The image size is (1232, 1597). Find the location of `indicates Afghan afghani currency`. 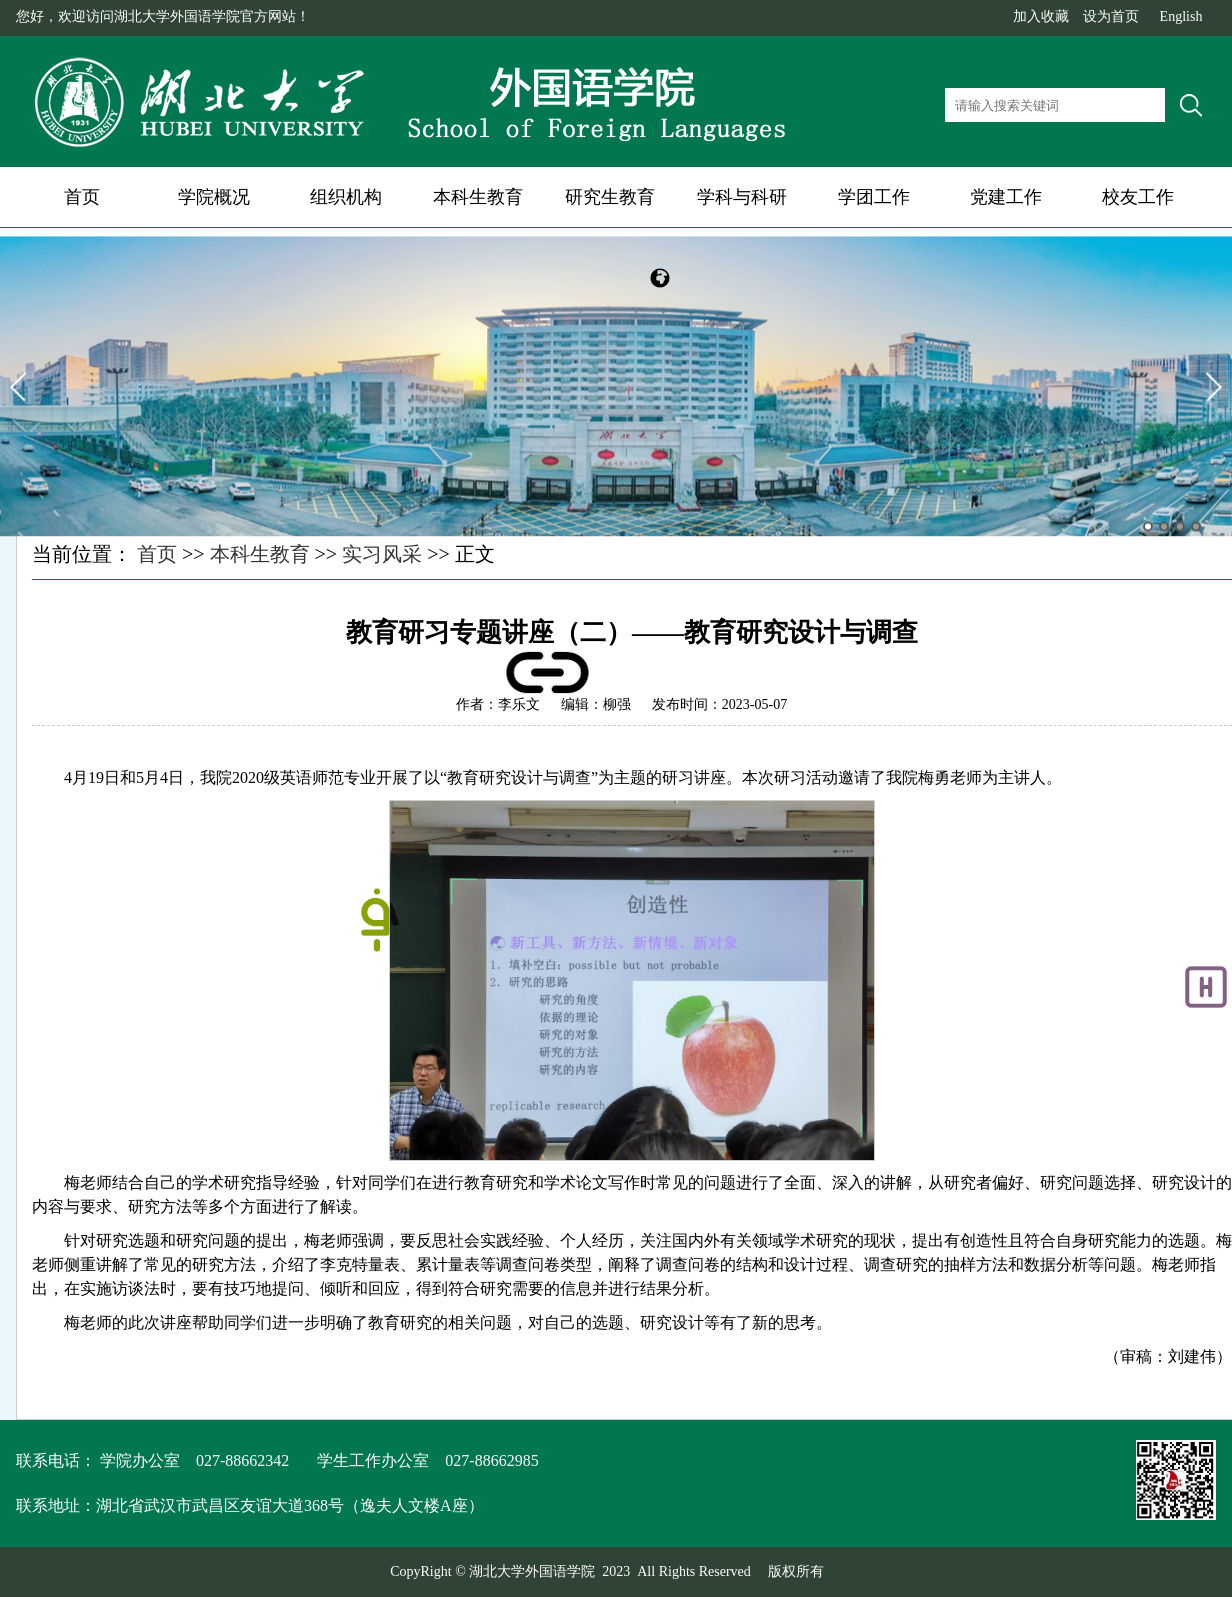

indicates Afghan afghani currency is located at coordinates (377, 920).